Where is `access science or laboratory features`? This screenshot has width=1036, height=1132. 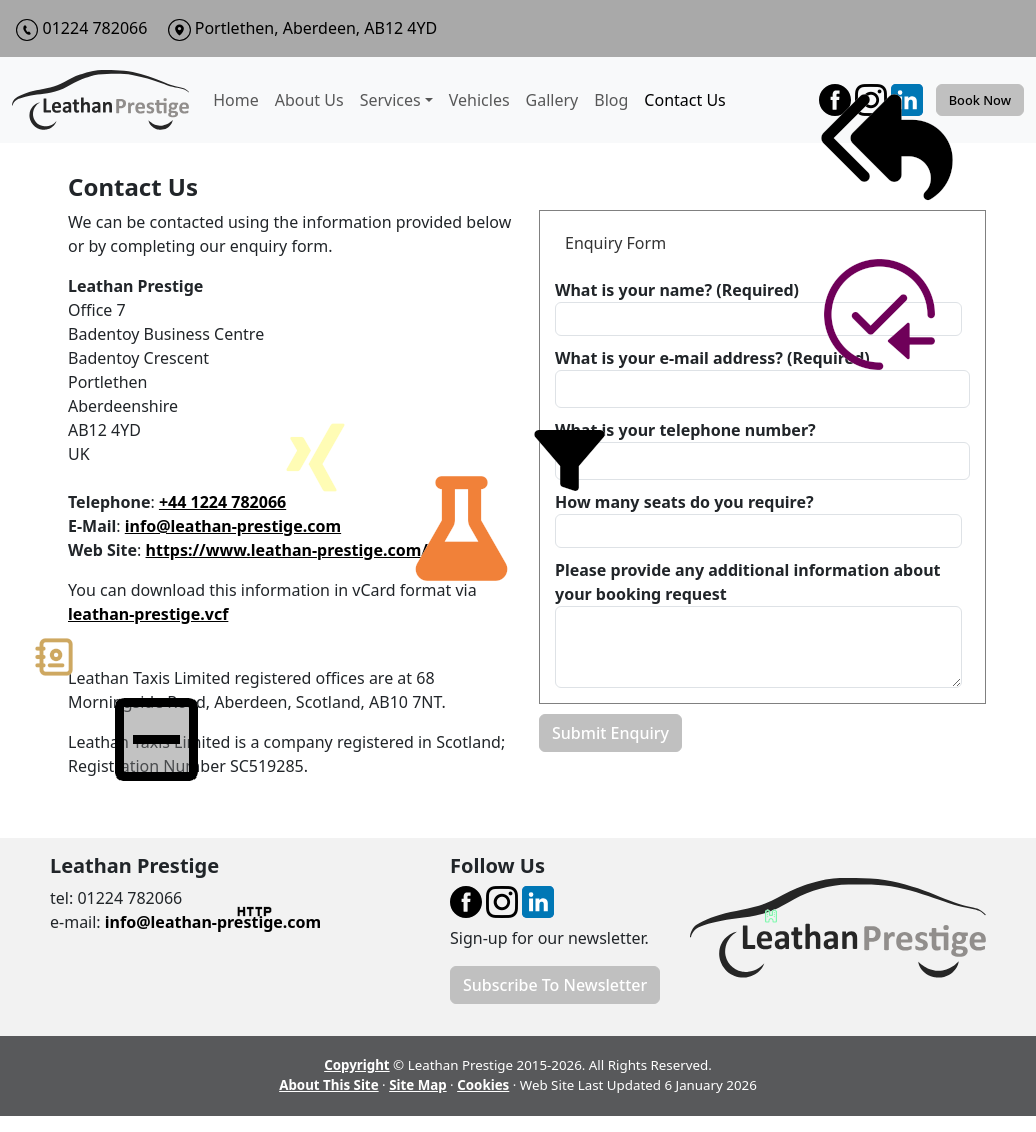 access science or laboratory features is located at coordinates (461, 528).